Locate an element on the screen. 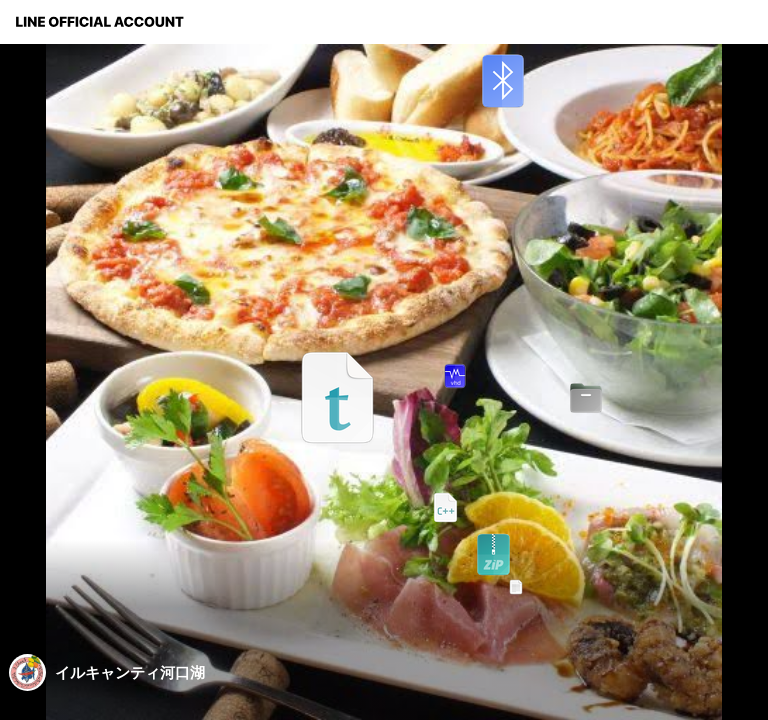 The image size is (768, 720). a C++ source code file is located at coordinates (445, 507).